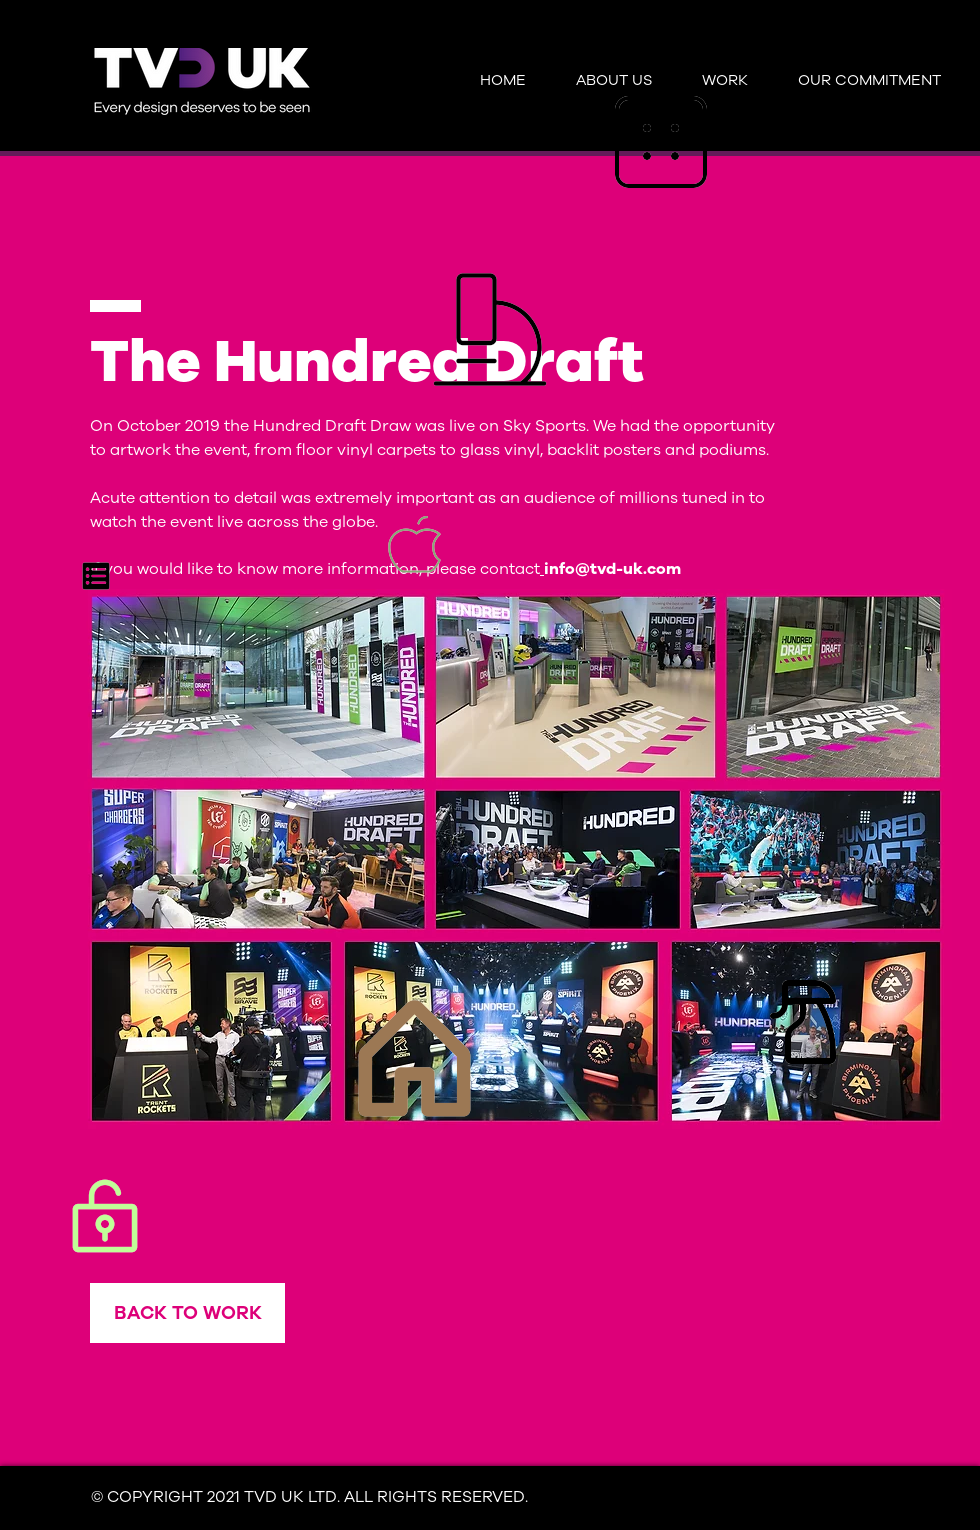 This screenshot has height=1530, width=980. Describe the element at coordinates (414, 1060) in the screenshot. I see `navigate to home screen` at that location.